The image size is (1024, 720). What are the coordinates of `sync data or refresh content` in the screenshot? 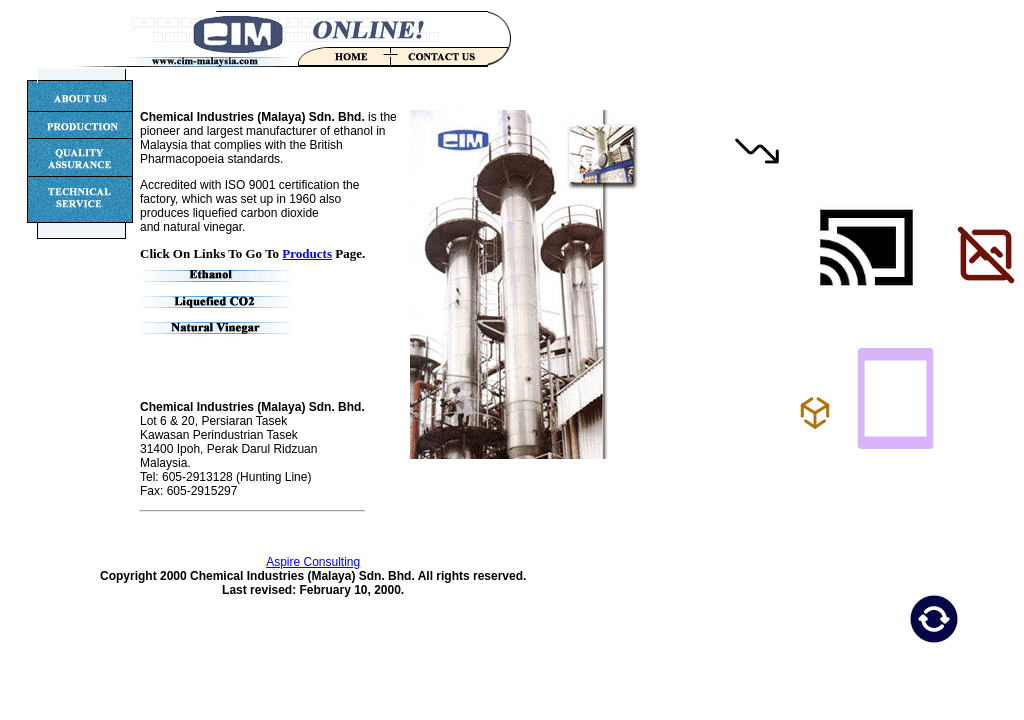 It's located at (934, 619).